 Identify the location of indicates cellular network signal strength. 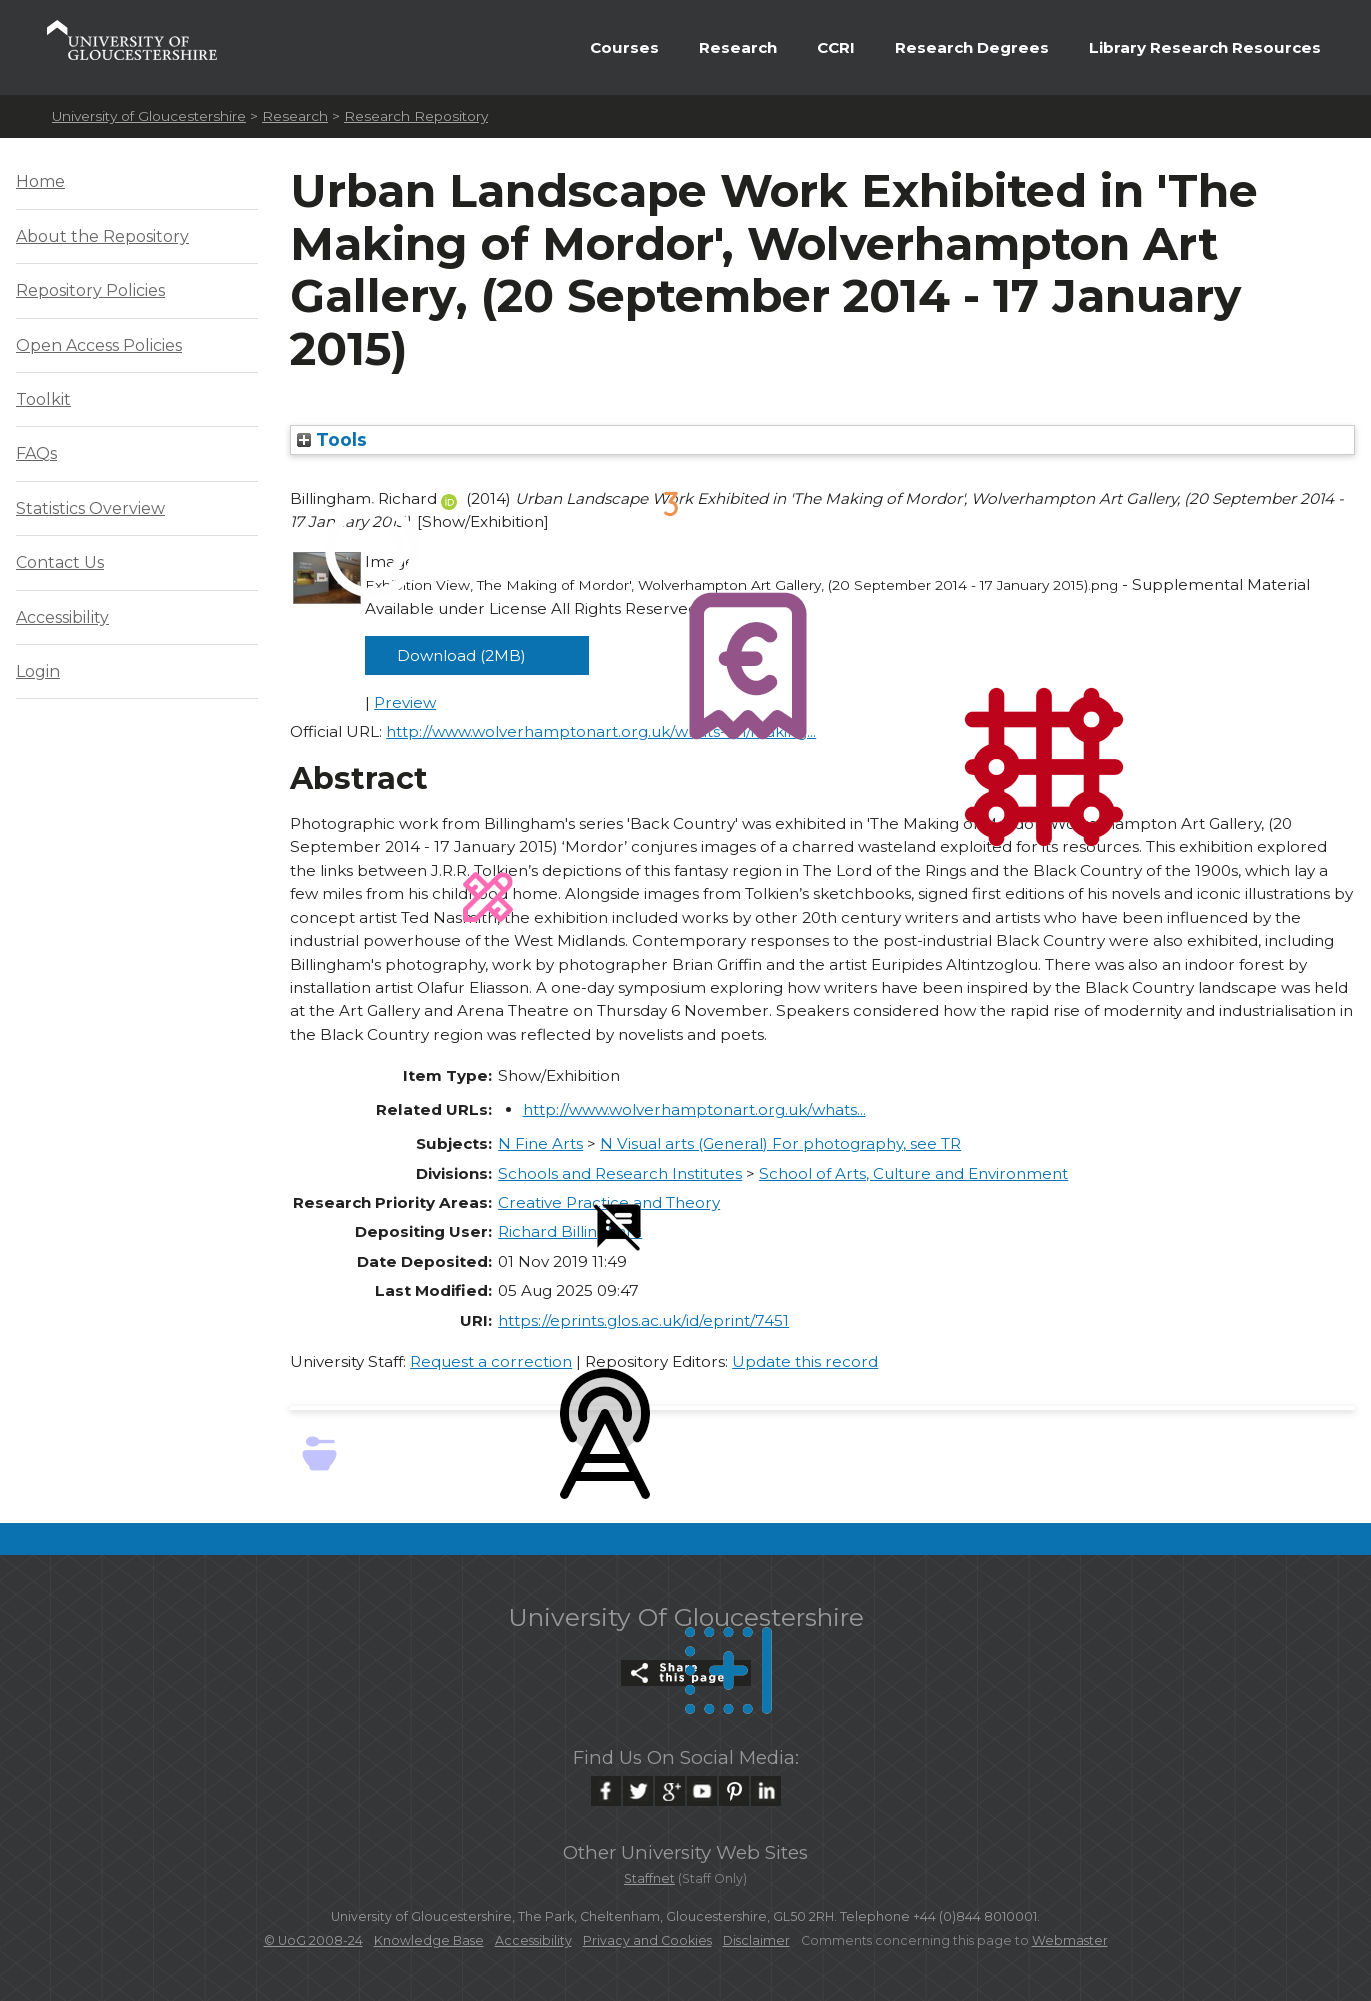
(605, 1436).